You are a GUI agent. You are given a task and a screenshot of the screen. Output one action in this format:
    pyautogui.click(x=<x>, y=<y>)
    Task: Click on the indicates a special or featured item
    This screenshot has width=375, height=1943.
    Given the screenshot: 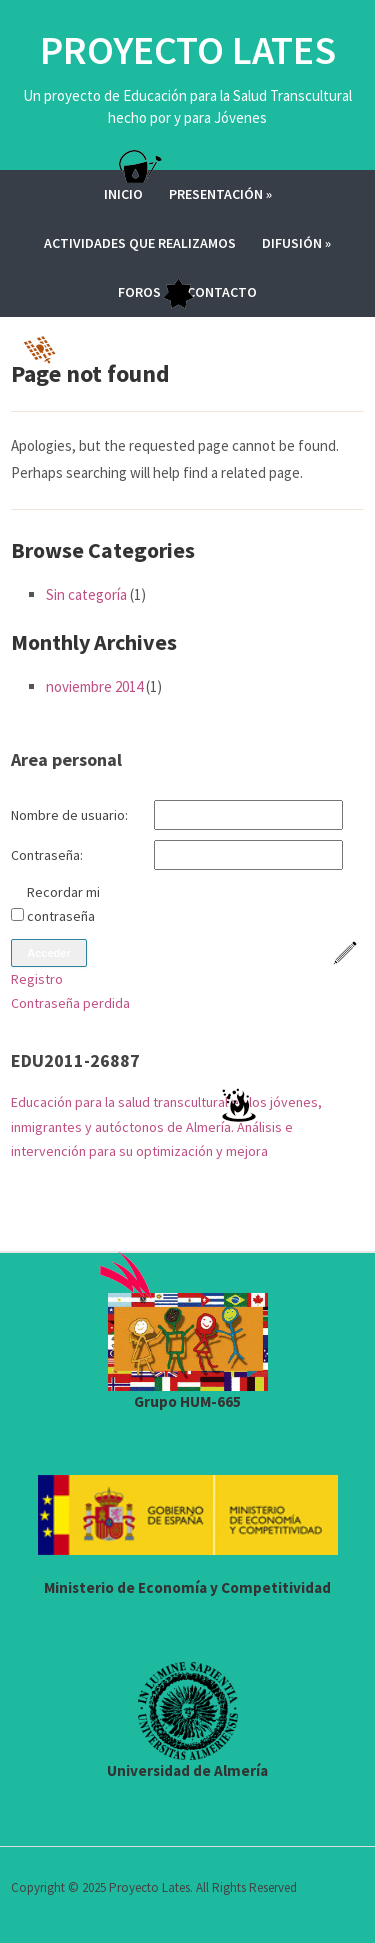 What is the action you would take?
    pyautogui.click(x=178, y=293)
    